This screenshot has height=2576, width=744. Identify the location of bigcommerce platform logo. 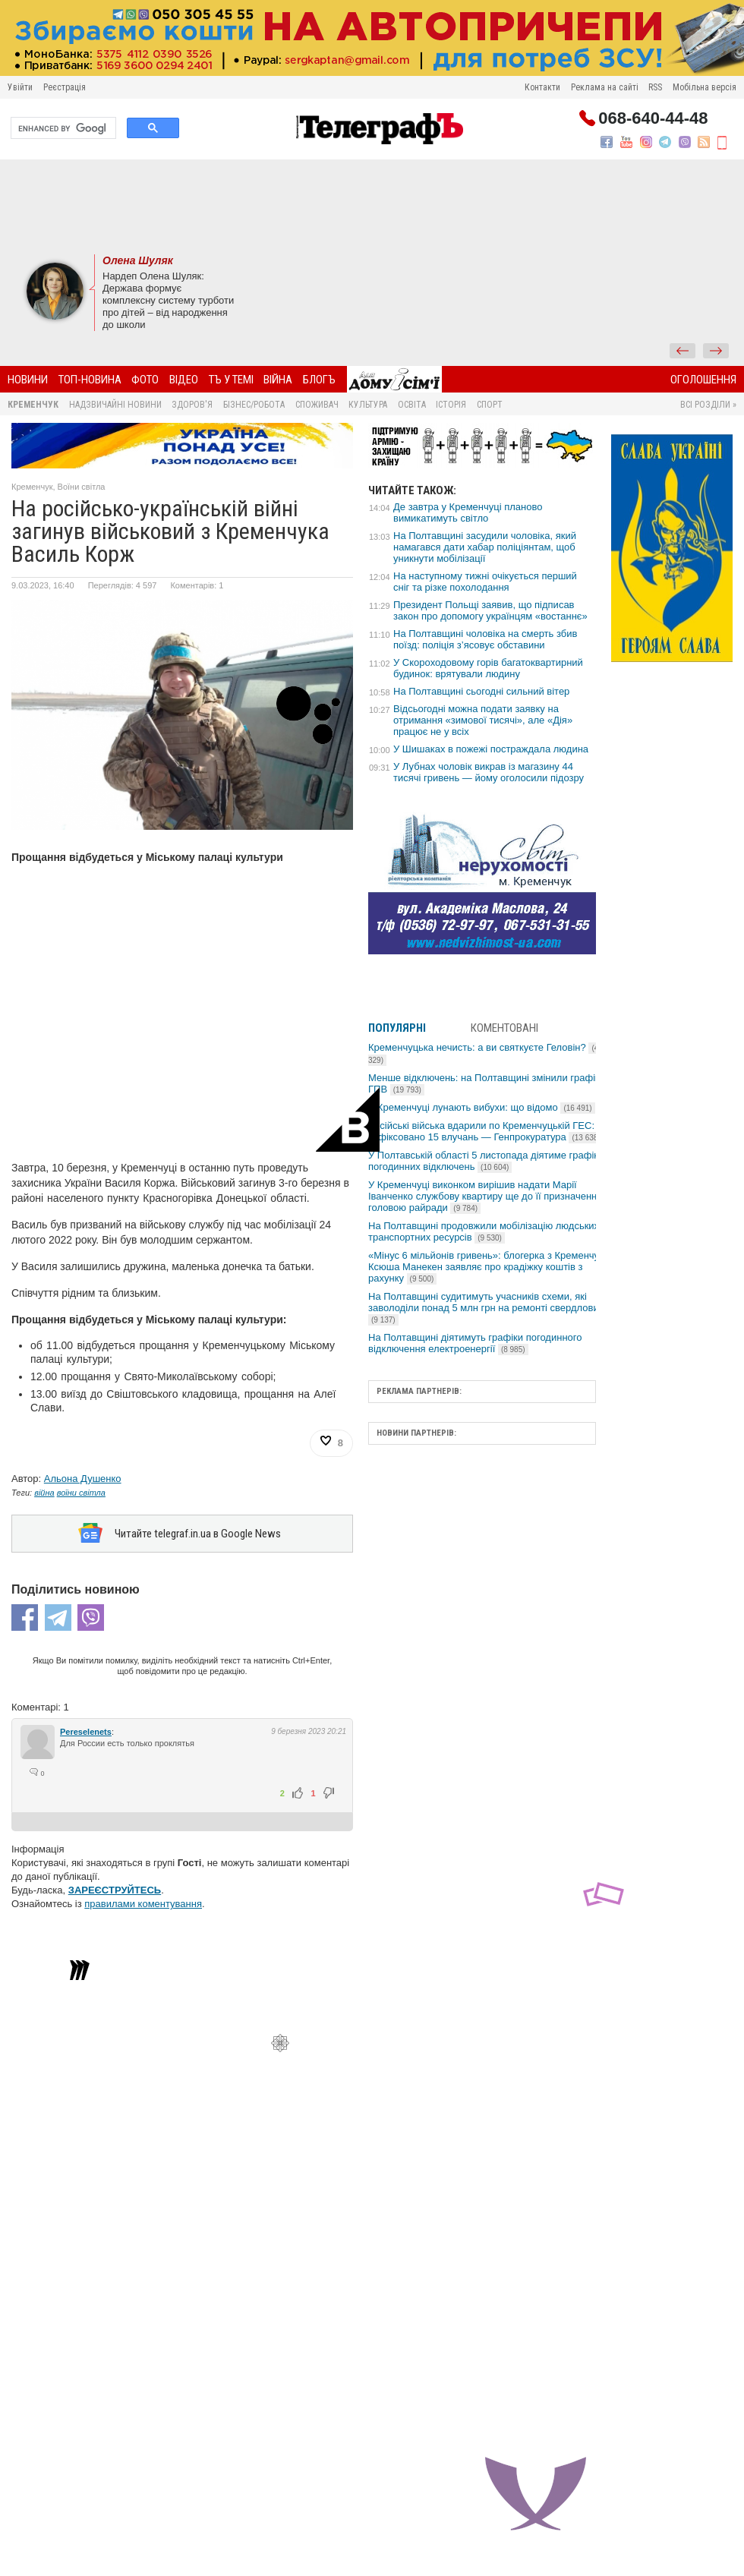
(348, 1120).